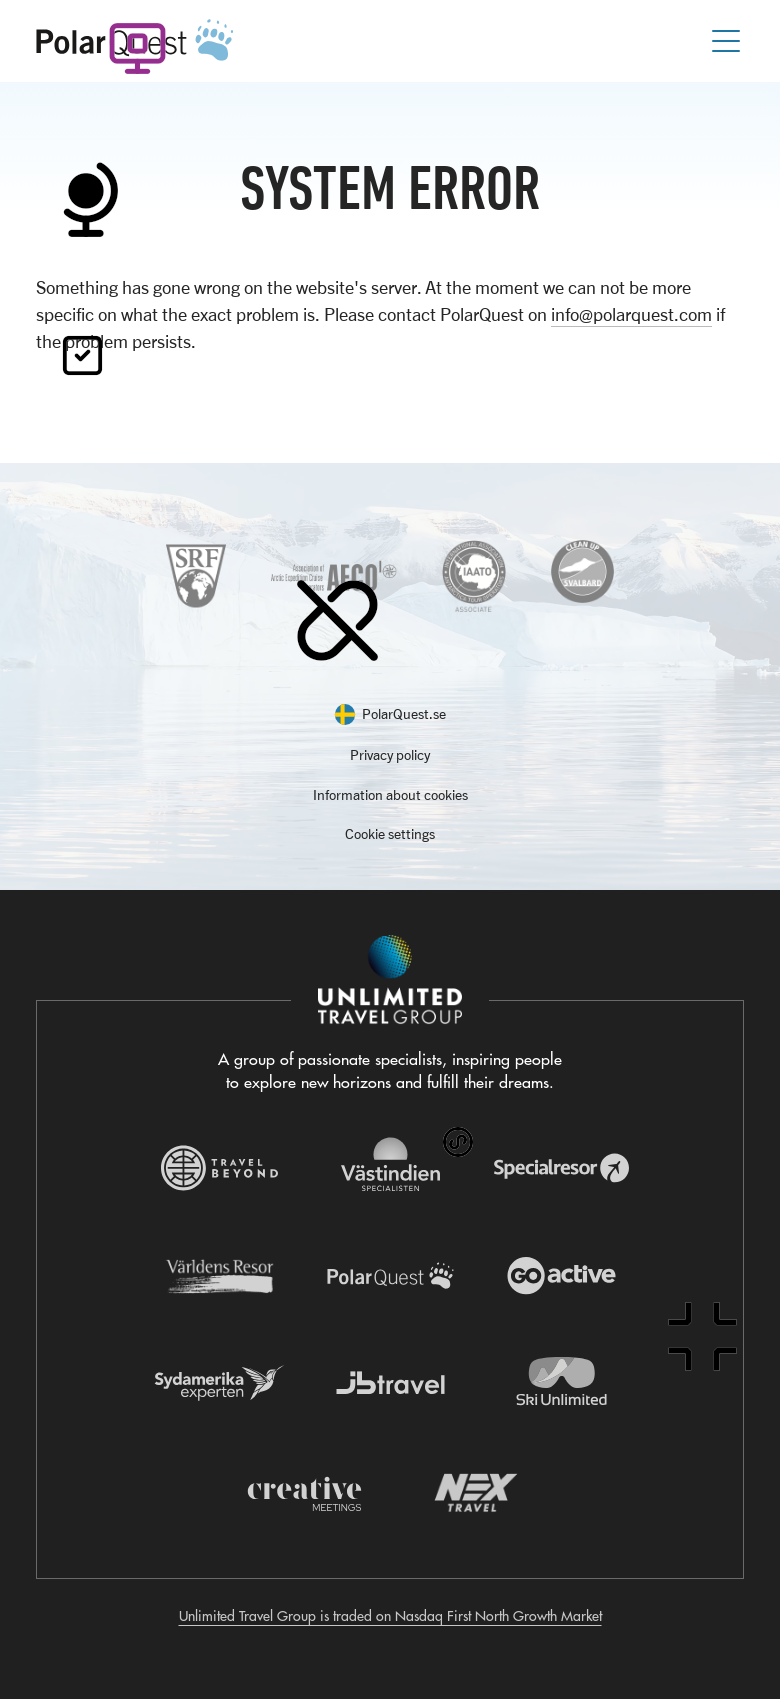  I want to click on open WeChat miniprogram, so click(458, 1142).